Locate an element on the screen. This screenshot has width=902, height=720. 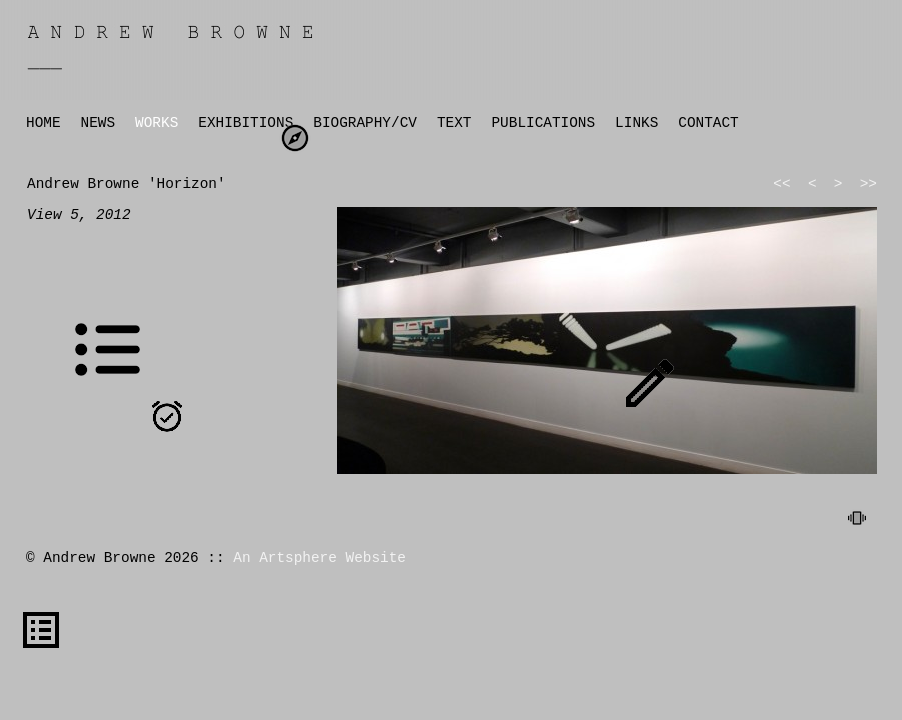
edit or modify content is located at coordinates (650, 383).